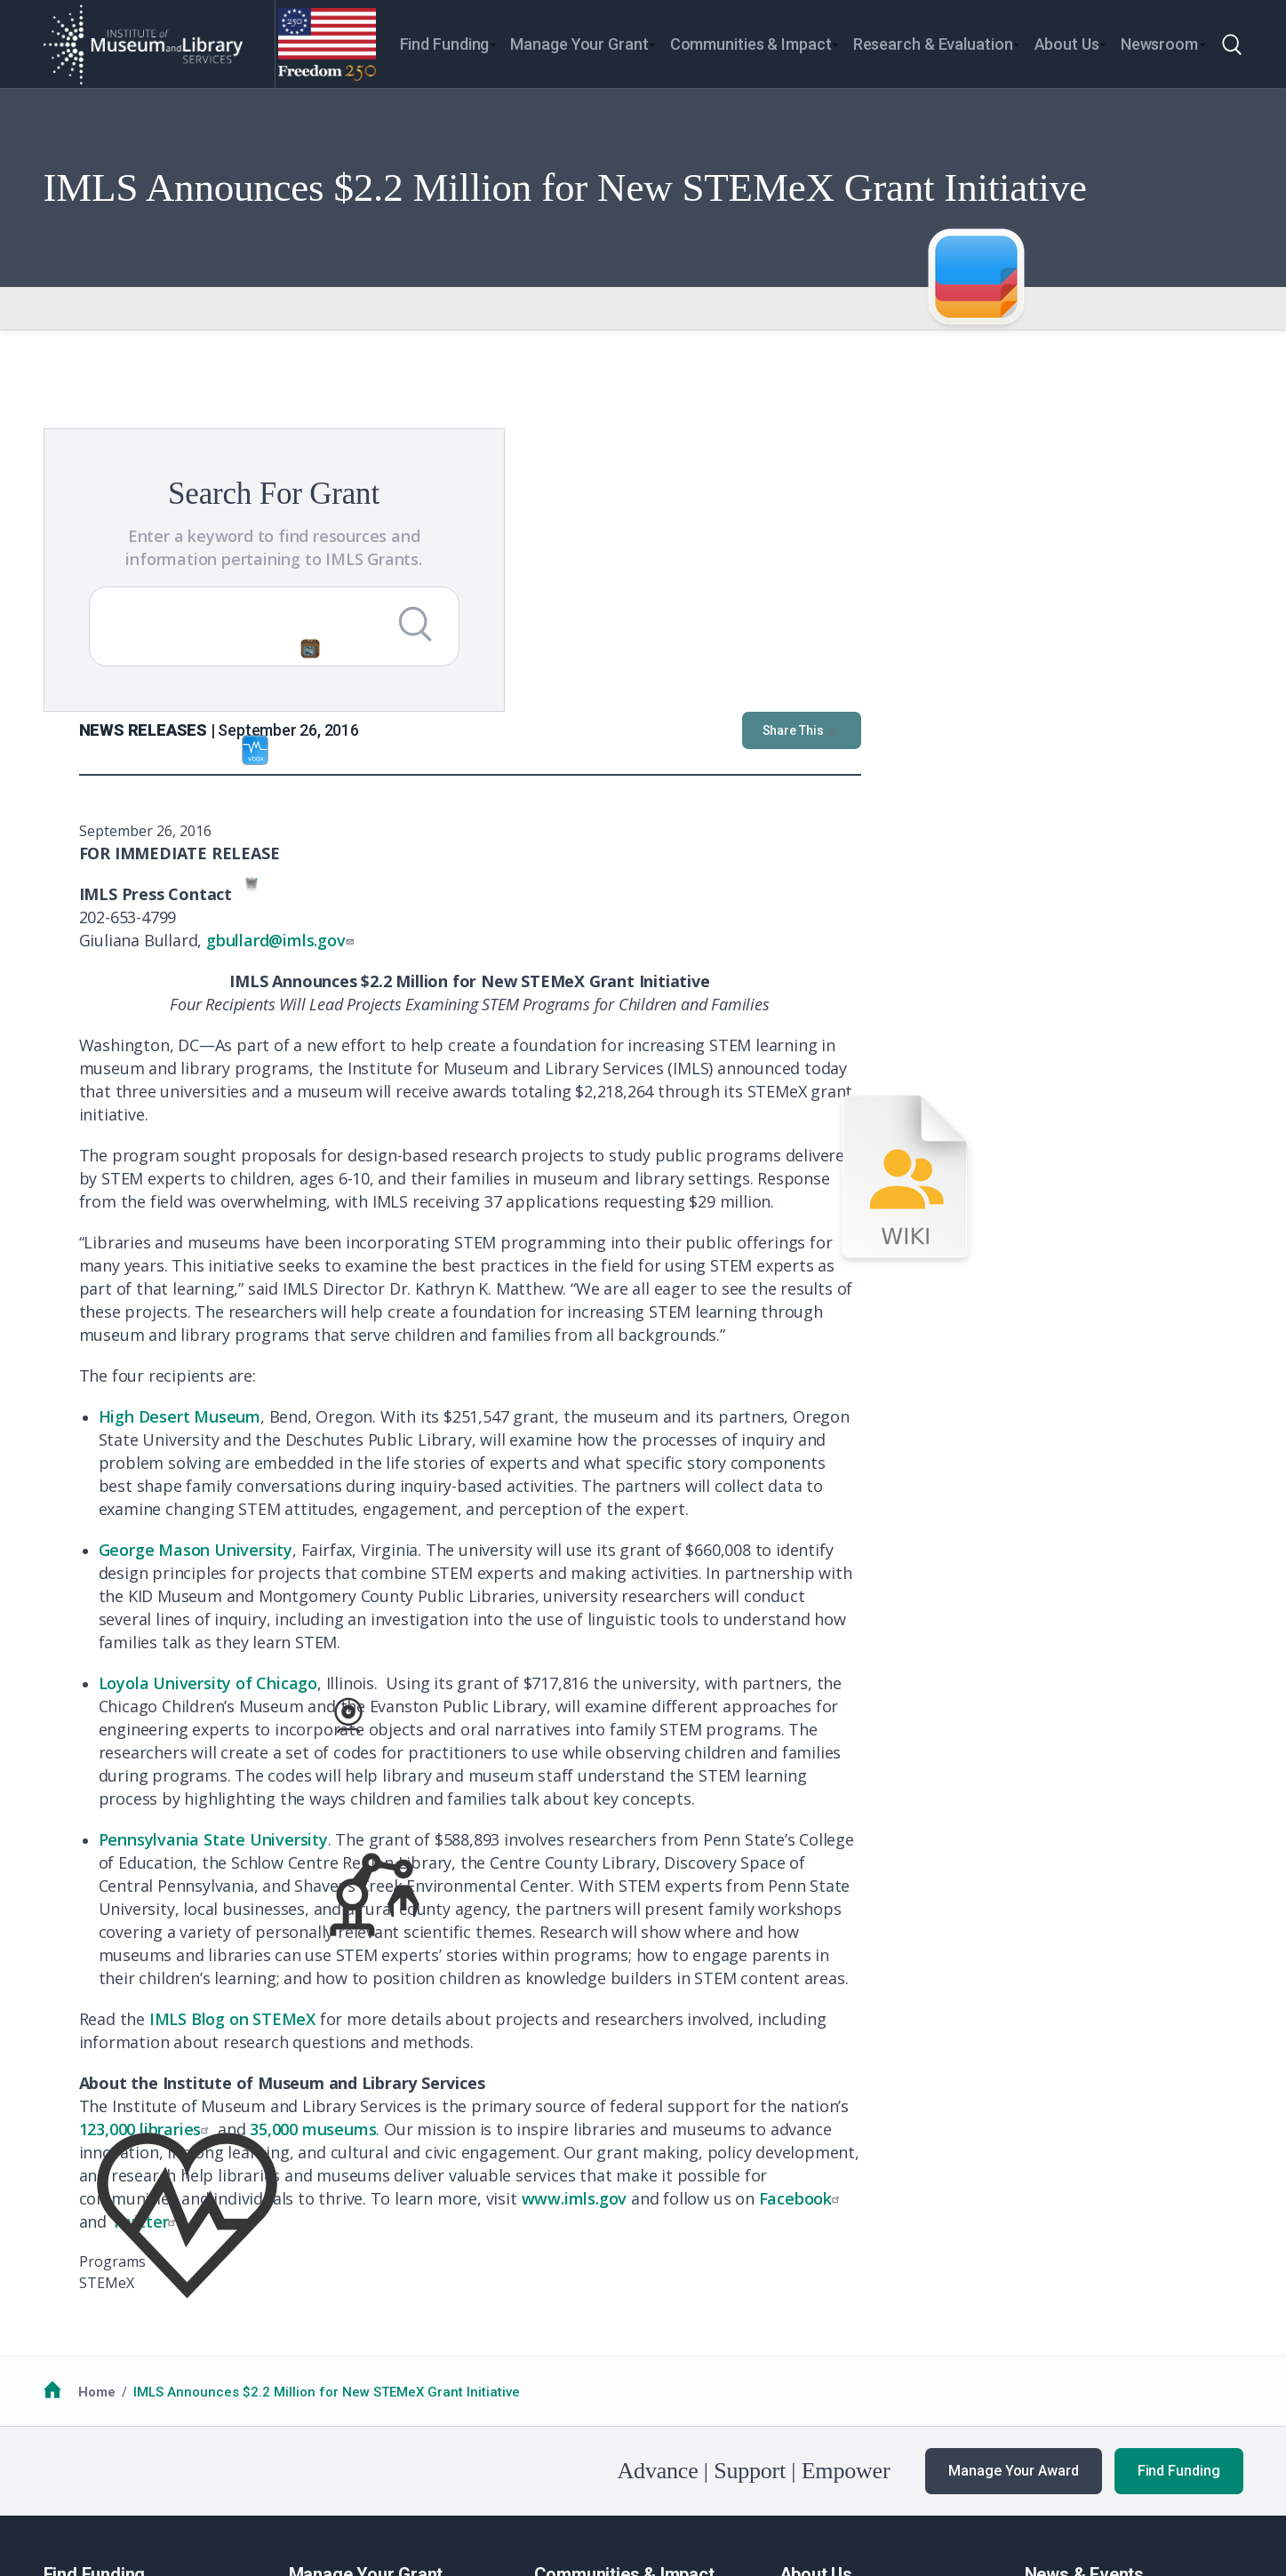 The width and height of the screenshot is (1286, 2576). I want to click on open Televido app, so click(310, 649).